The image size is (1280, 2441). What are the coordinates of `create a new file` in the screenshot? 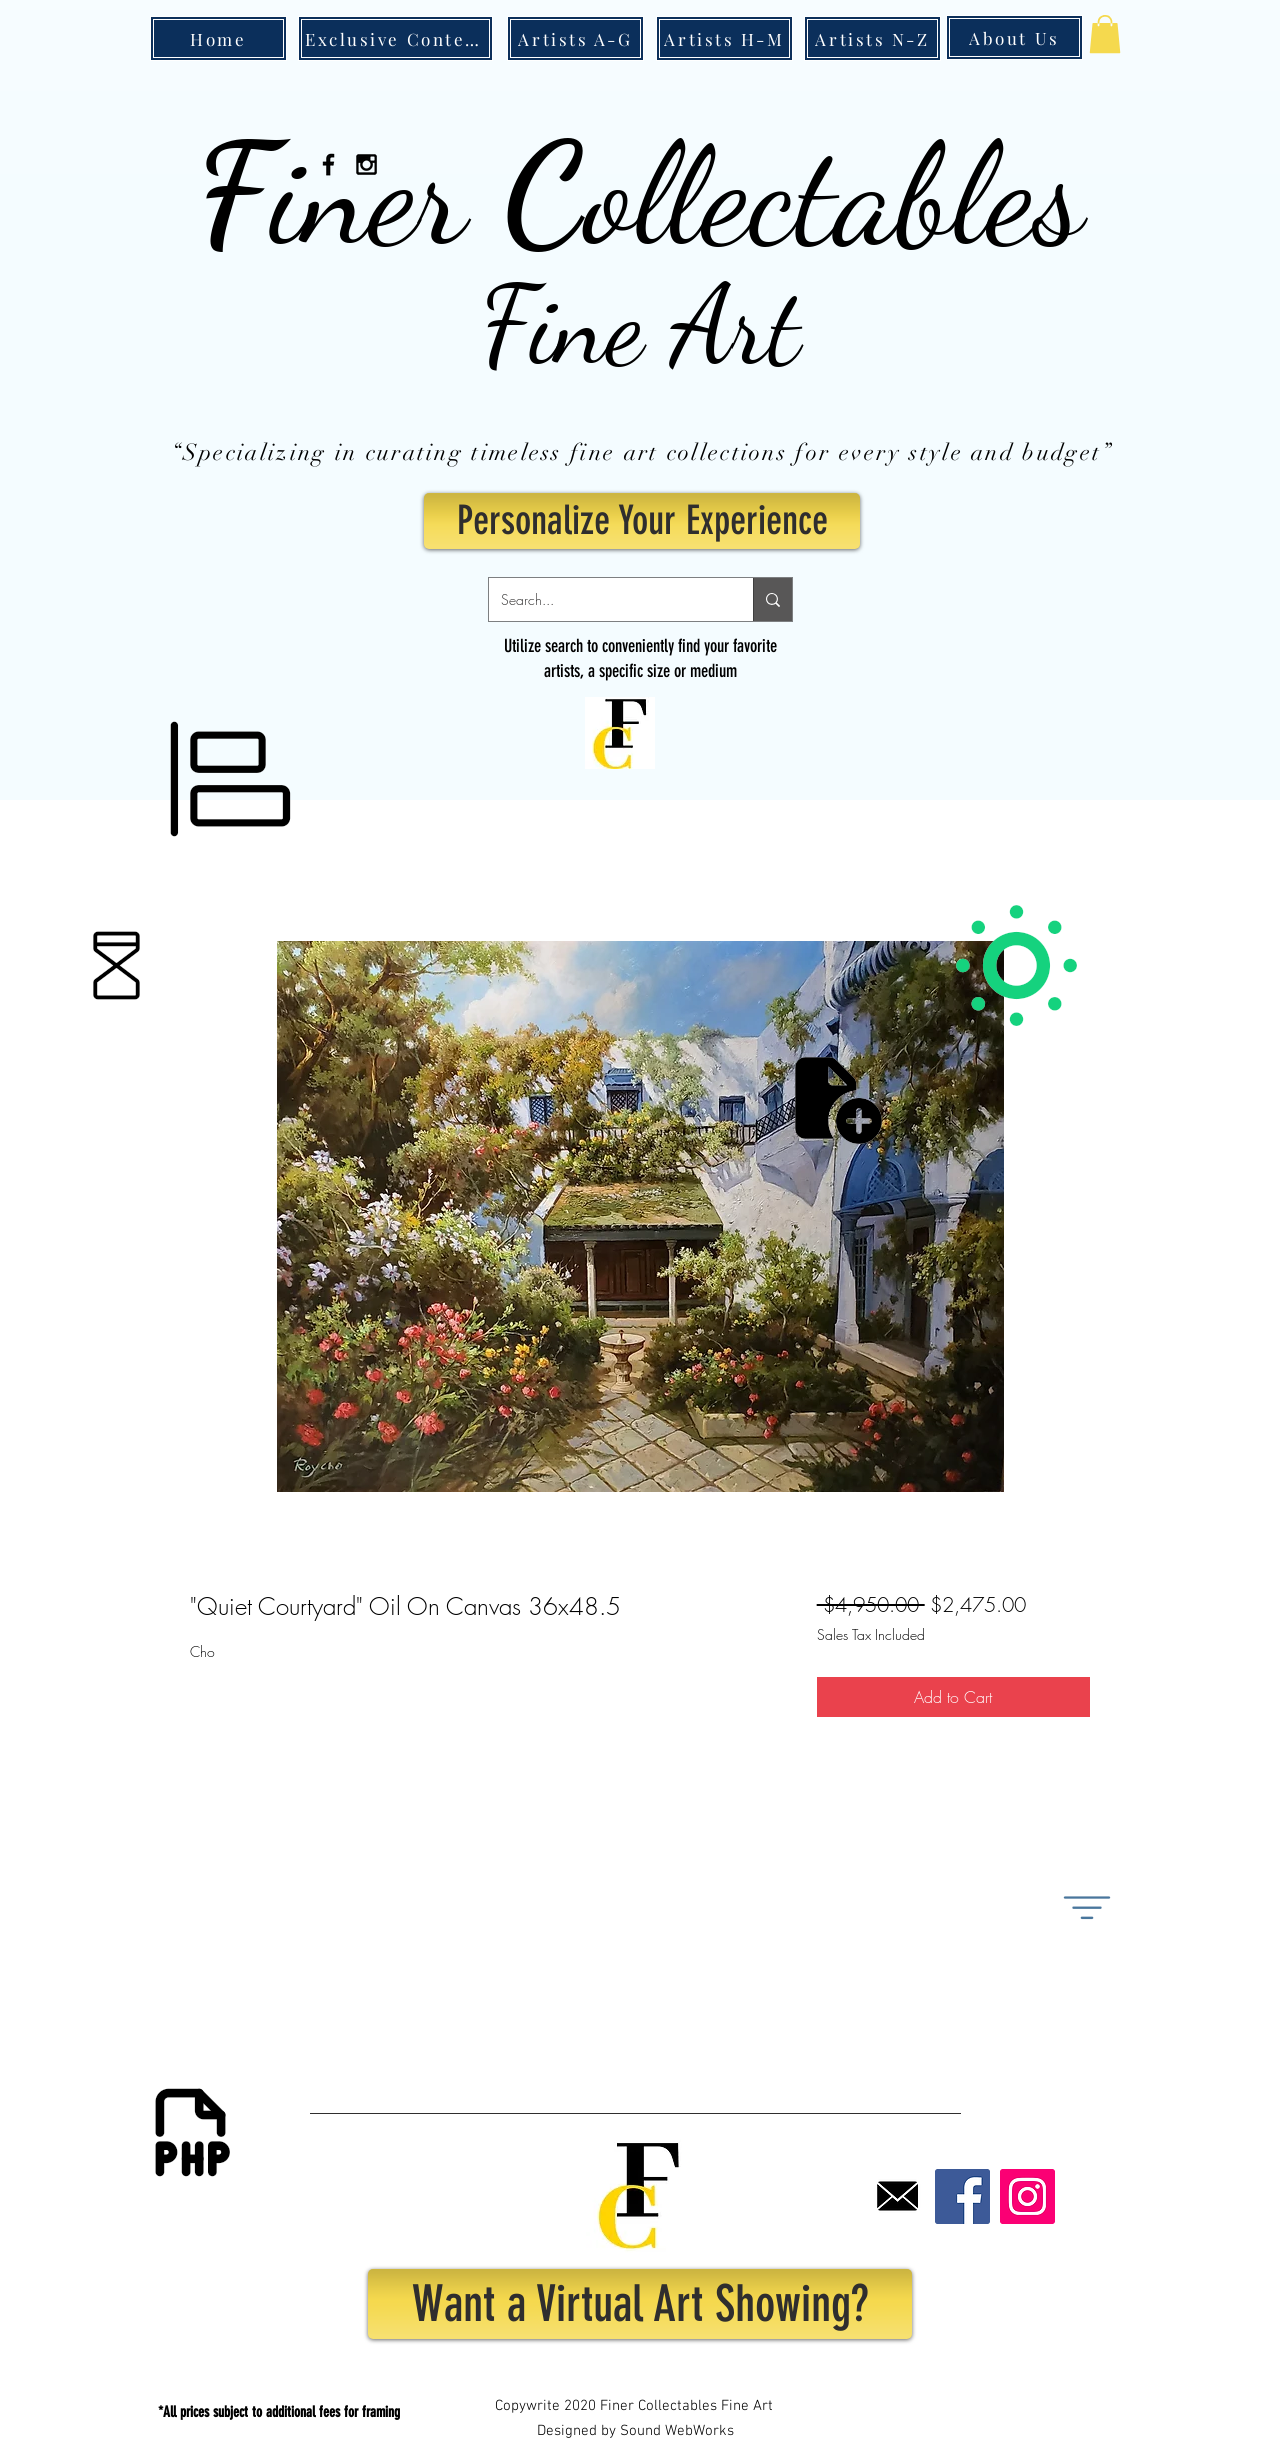 It's located at (836, 1098).